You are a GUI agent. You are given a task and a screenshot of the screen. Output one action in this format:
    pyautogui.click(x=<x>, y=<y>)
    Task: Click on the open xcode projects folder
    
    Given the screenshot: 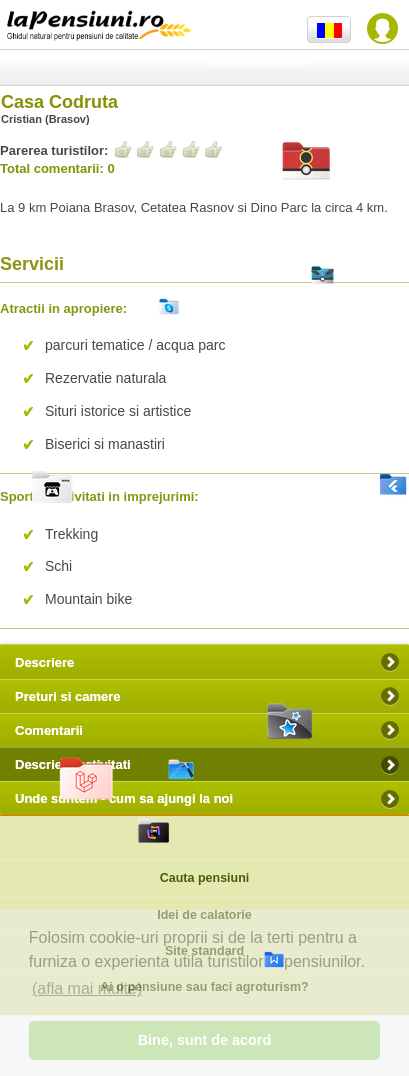 What is the action you would take?
    pyautogui.click(x=181, y=770)
    